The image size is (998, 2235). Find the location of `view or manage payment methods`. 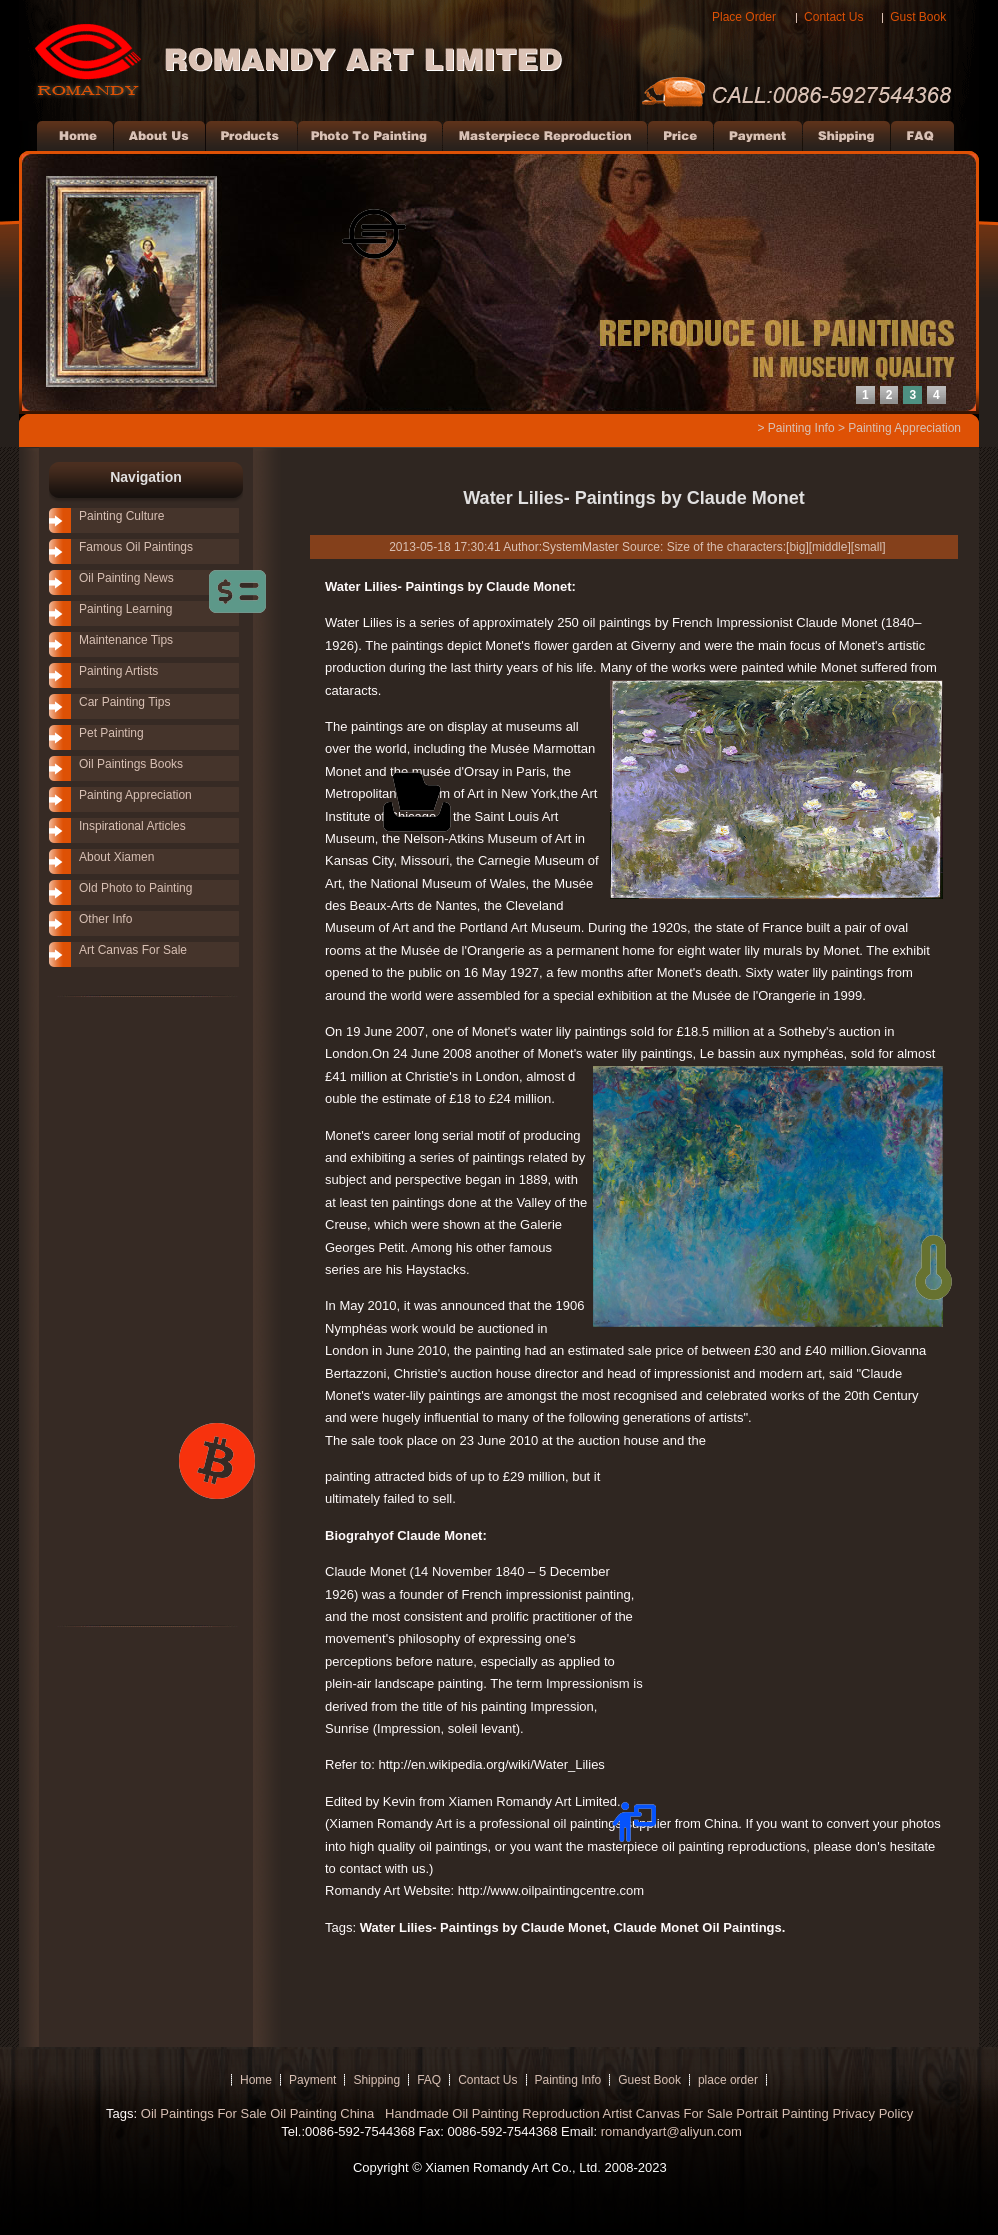

view or manage payment methods is located at coordinates (237, 591).